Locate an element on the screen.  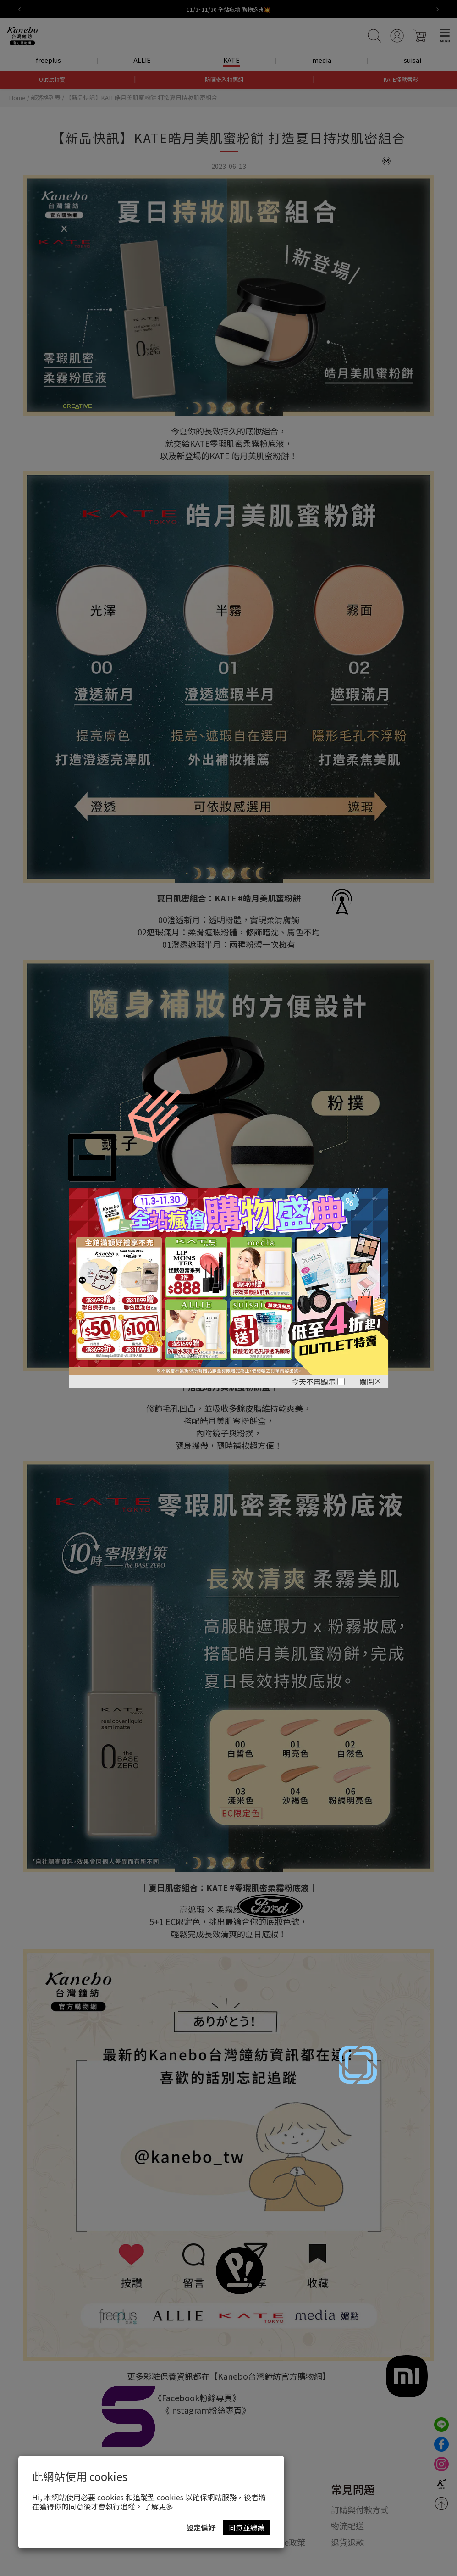
statuspal brand logo is located at coordinates (342, 902).